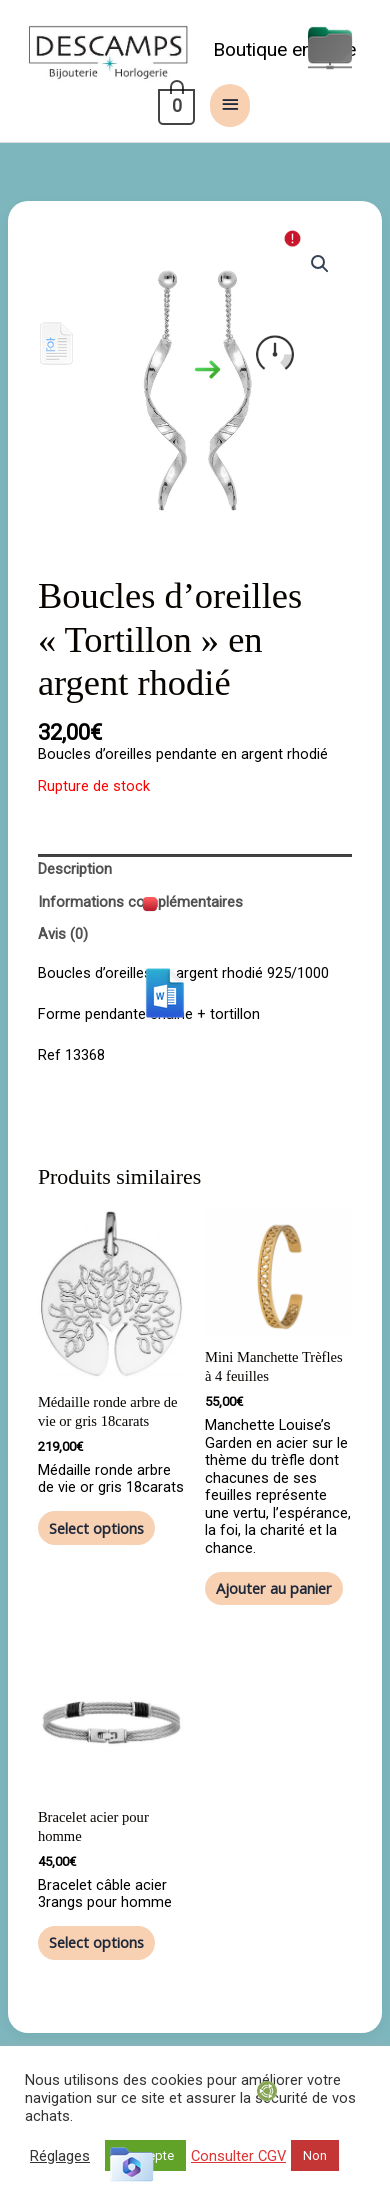 The image size is (390, 2201). Describe the element at coordinates (330, 47) in the screenshot. I see `access a network or remote folder` at that location.